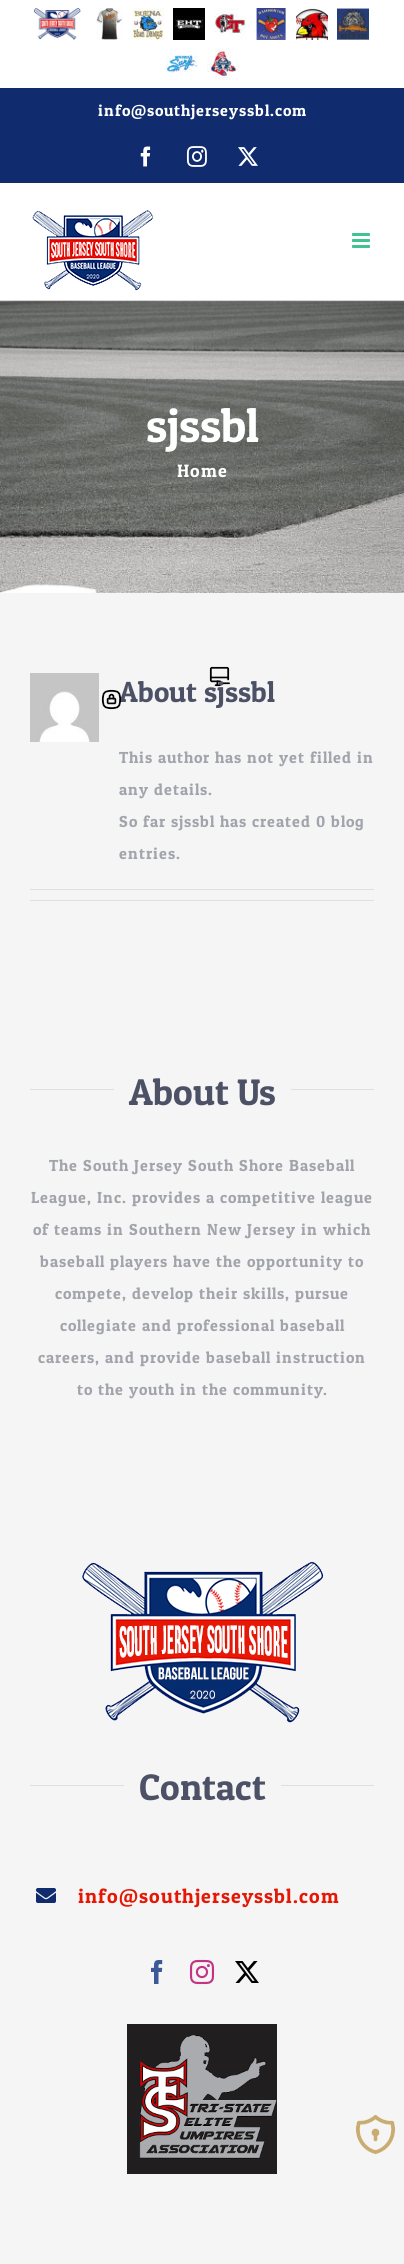  I want to click on access security or privacy settings, so click(375, 2134).